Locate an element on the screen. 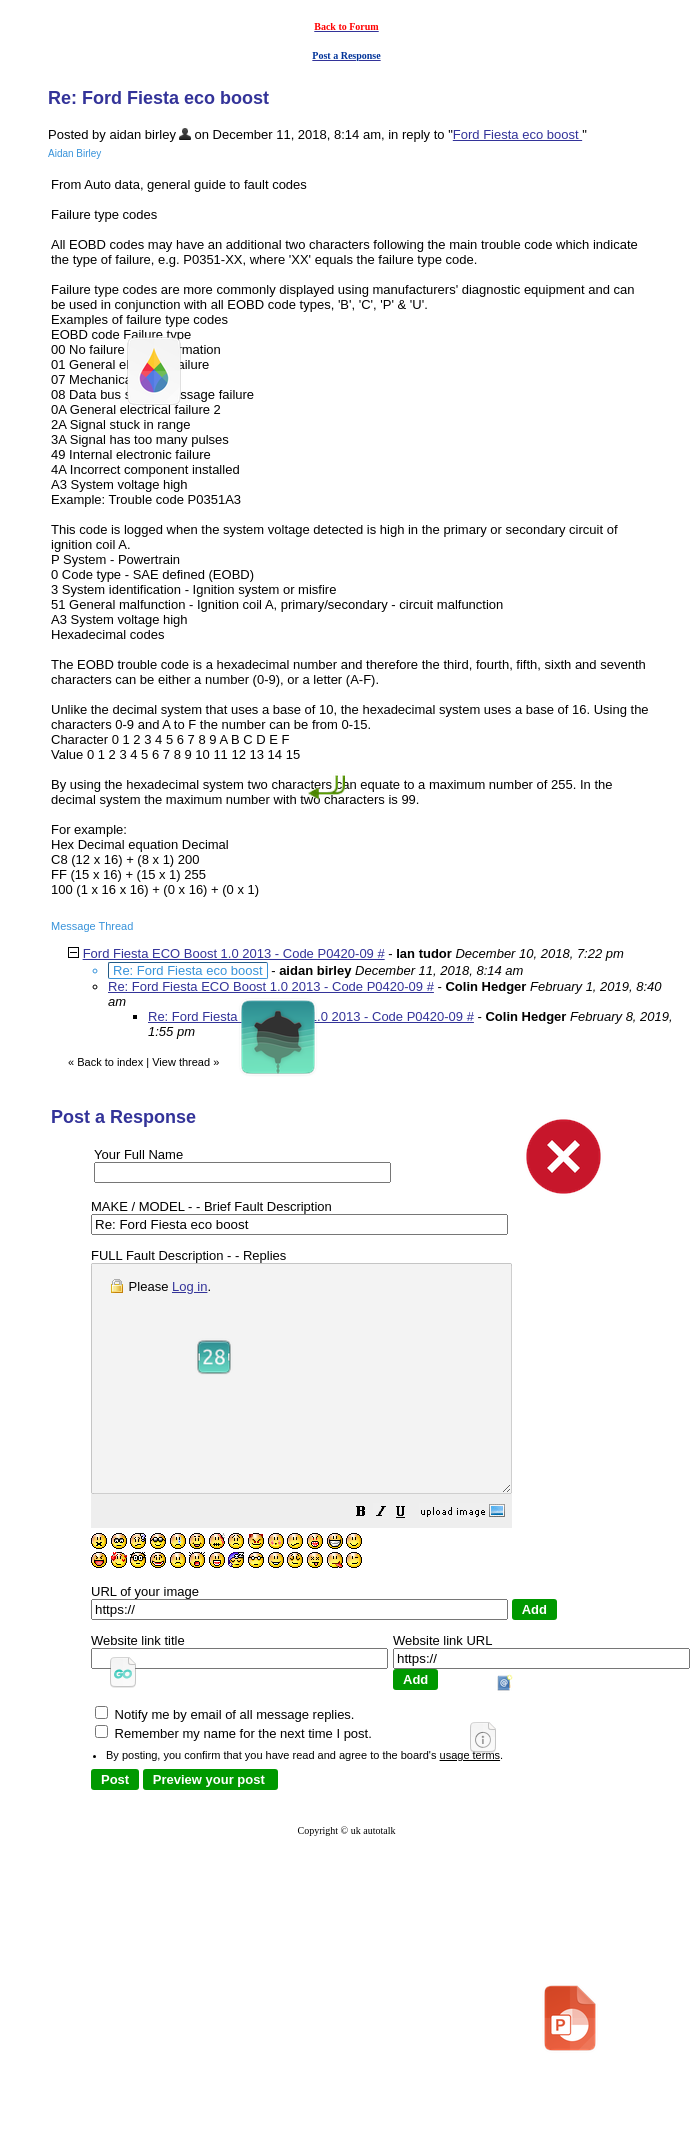  a go programming language source file is located at coordinates (123, 1672).